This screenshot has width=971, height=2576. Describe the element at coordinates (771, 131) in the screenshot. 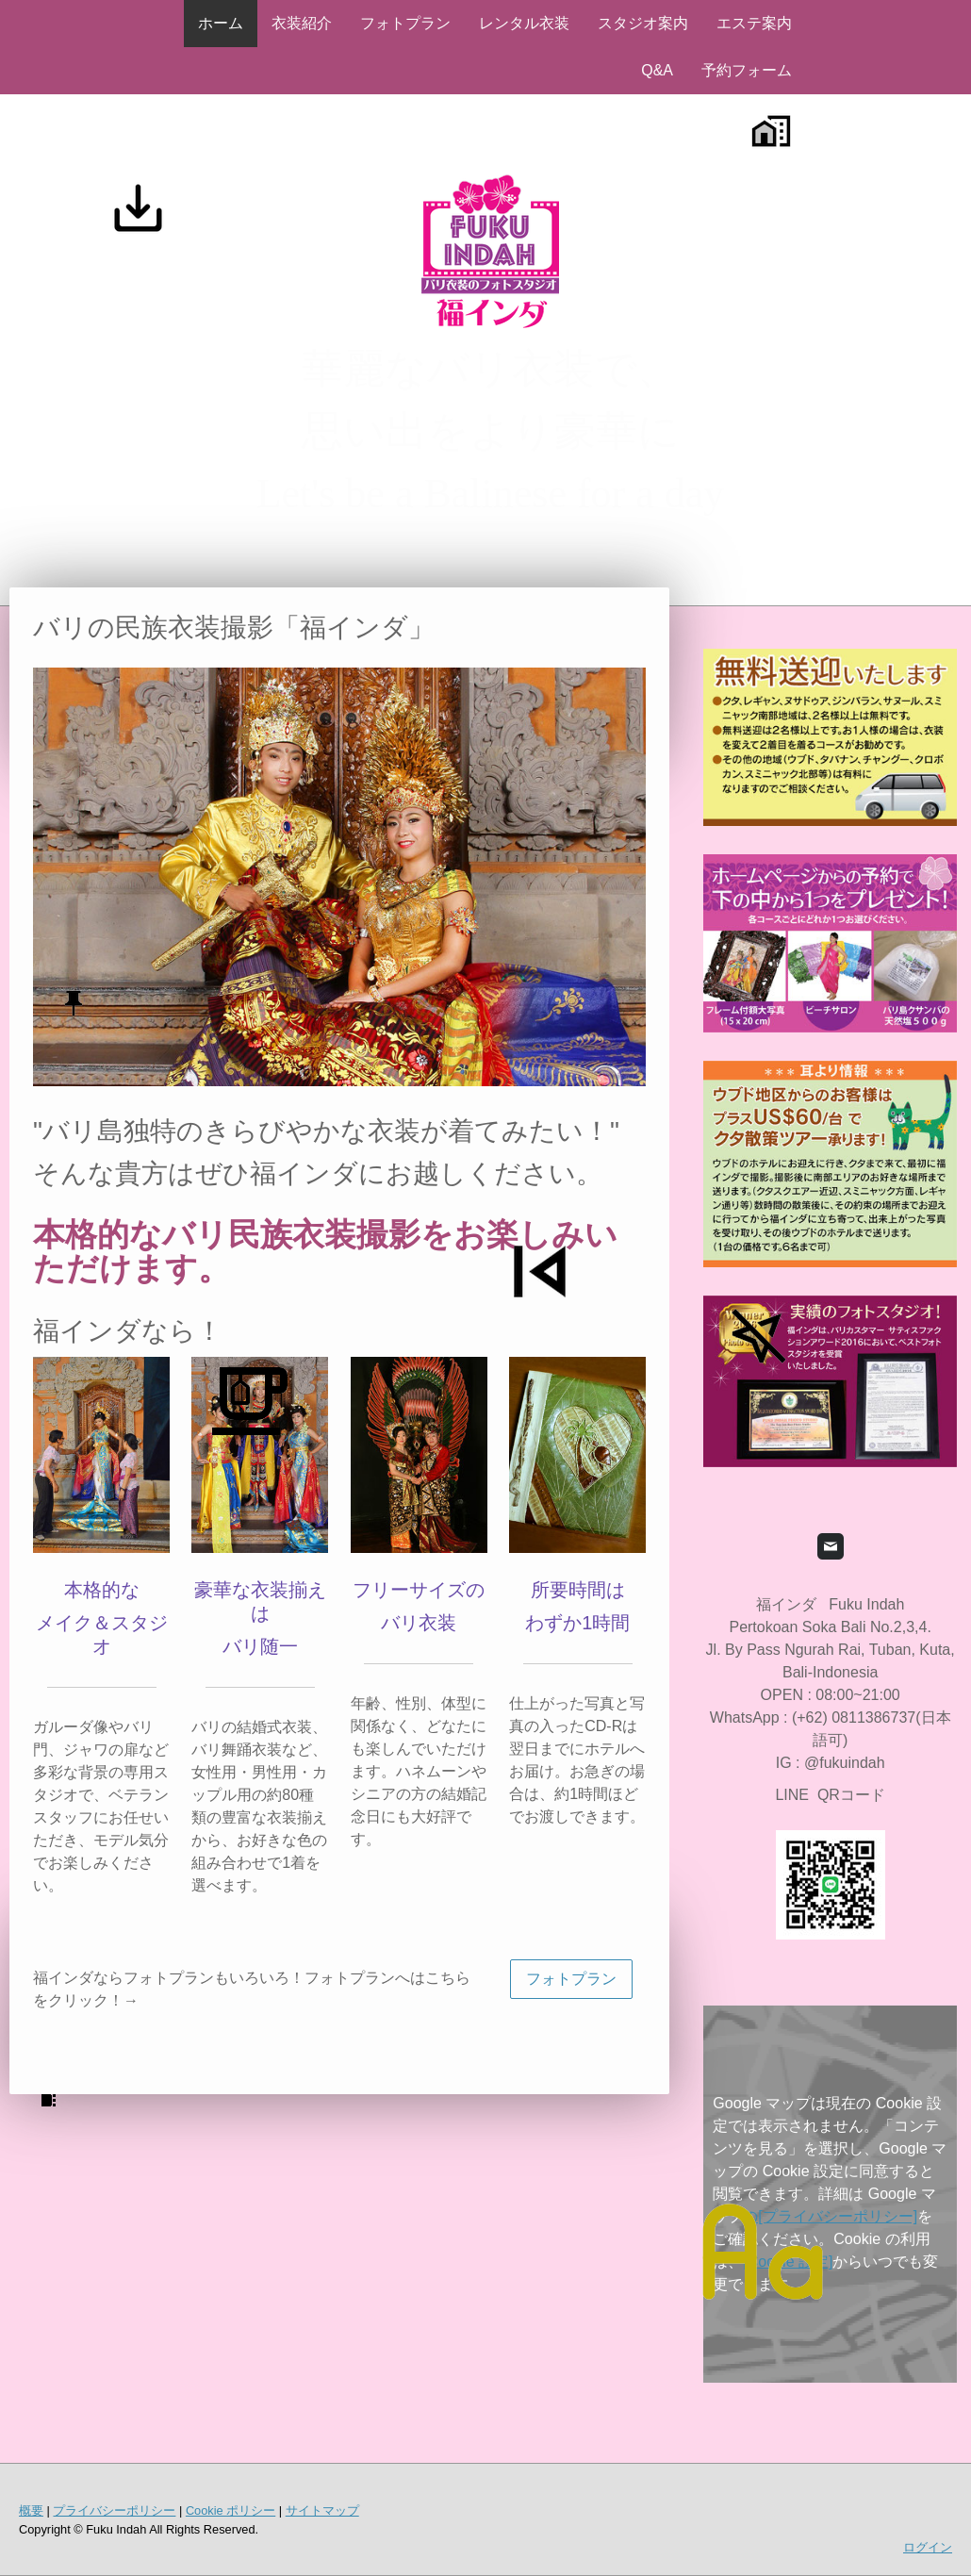

I see `switch between home and office work modes` at that location.